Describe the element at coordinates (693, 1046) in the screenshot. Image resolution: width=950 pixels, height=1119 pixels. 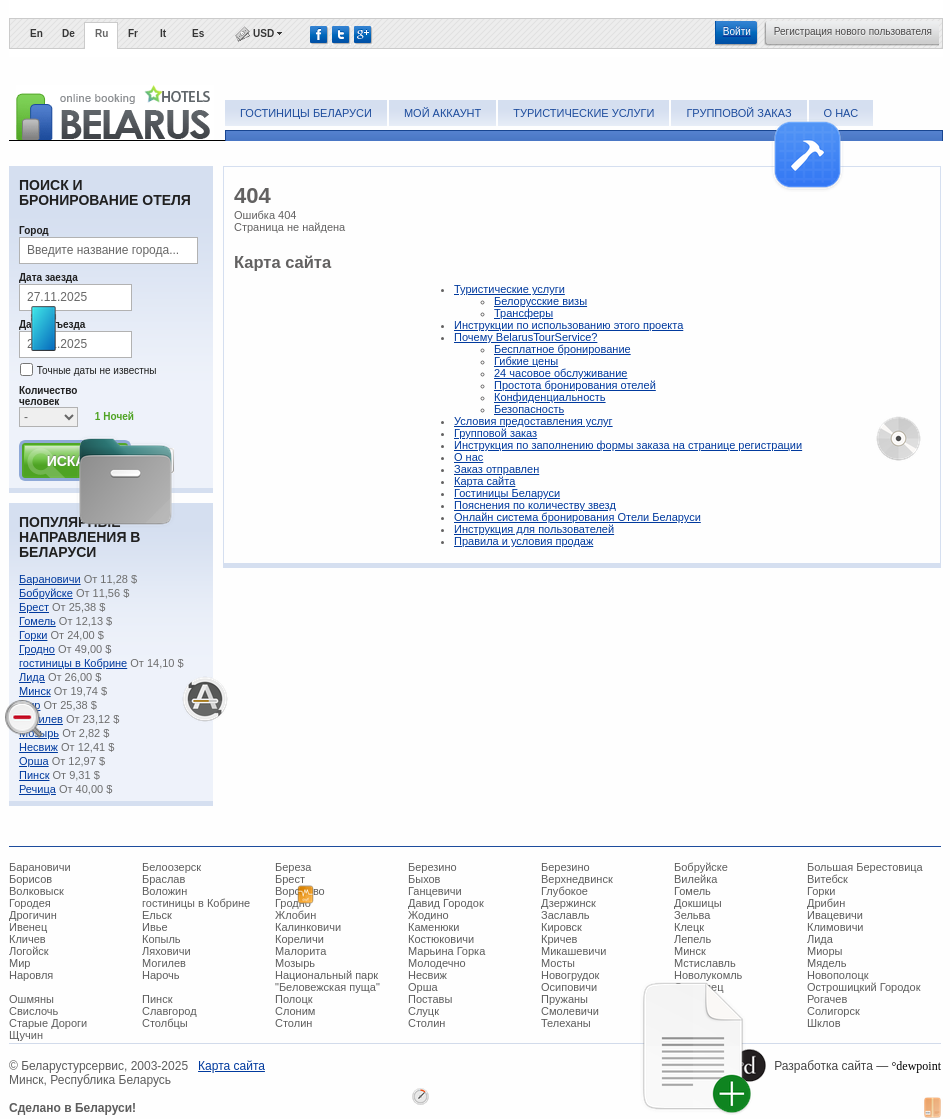
I see `create a new document` at that location.